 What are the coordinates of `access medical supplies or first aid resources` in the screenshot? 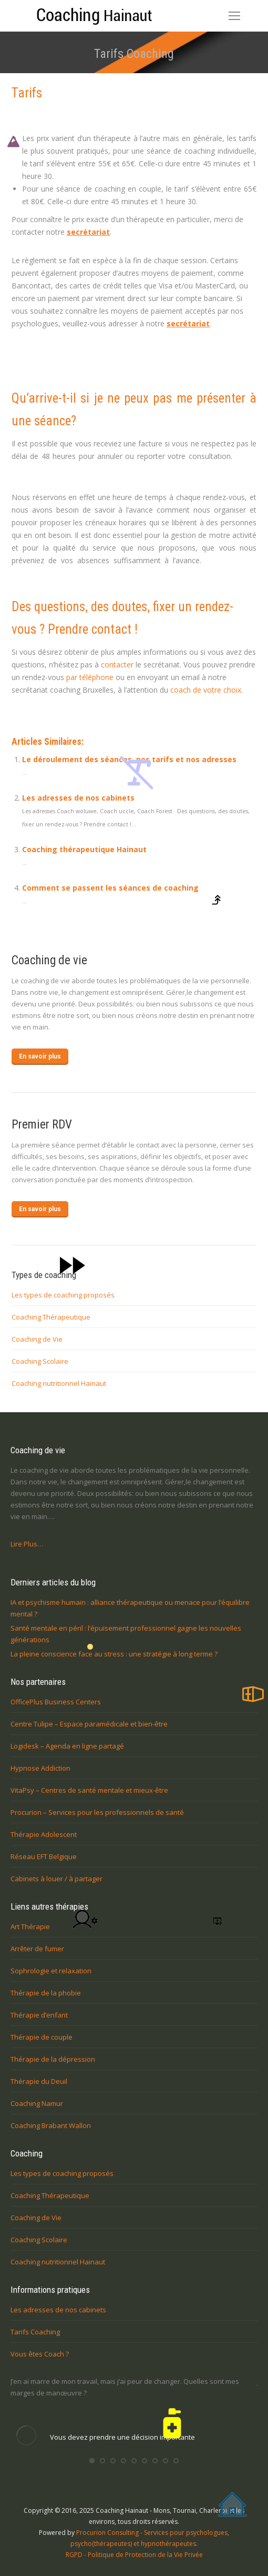 It's located at (172, 2424).